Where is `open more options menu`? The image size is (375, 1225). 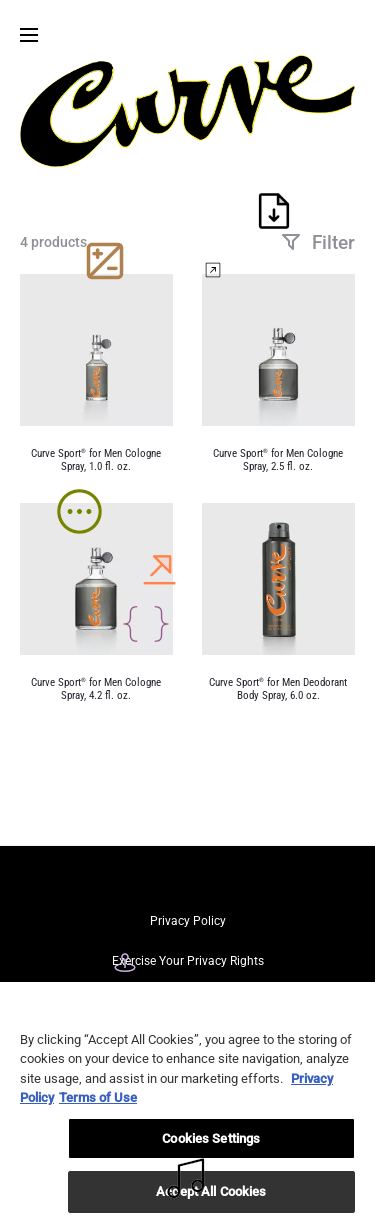
open more options menu is located at coordinates (79, 511).